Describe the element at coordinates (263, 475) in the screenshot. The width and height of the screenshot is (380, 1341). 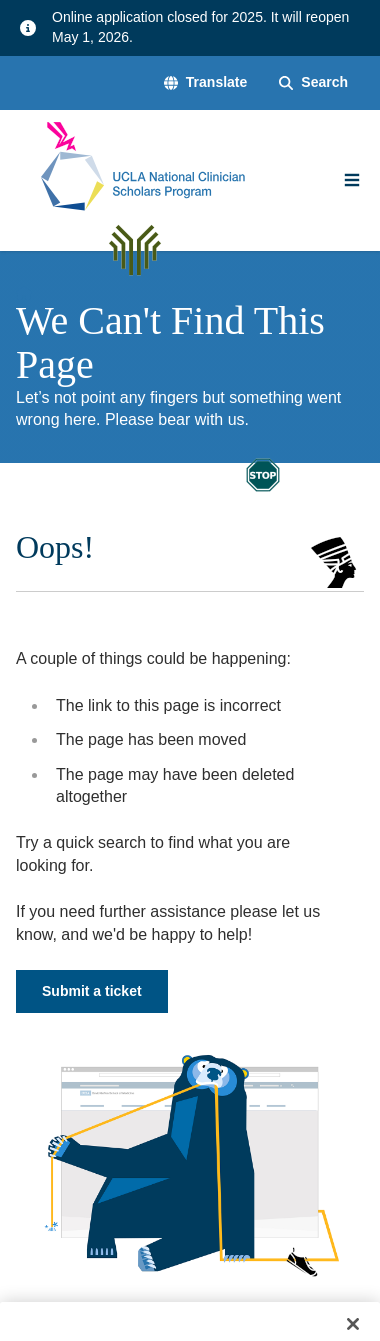
I see `stop or halt current action` at that location.